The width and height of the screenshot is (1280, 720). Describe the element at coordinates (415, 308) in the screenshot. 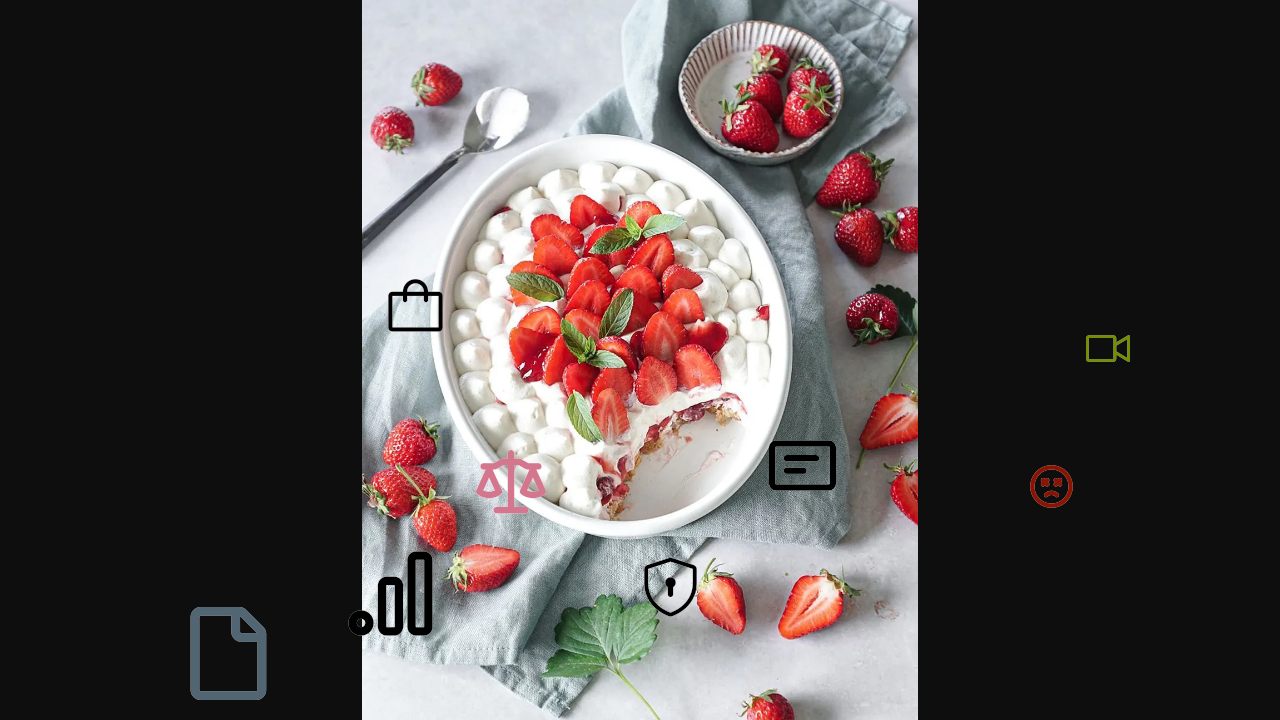

I see `view your shopping bag` at that location.